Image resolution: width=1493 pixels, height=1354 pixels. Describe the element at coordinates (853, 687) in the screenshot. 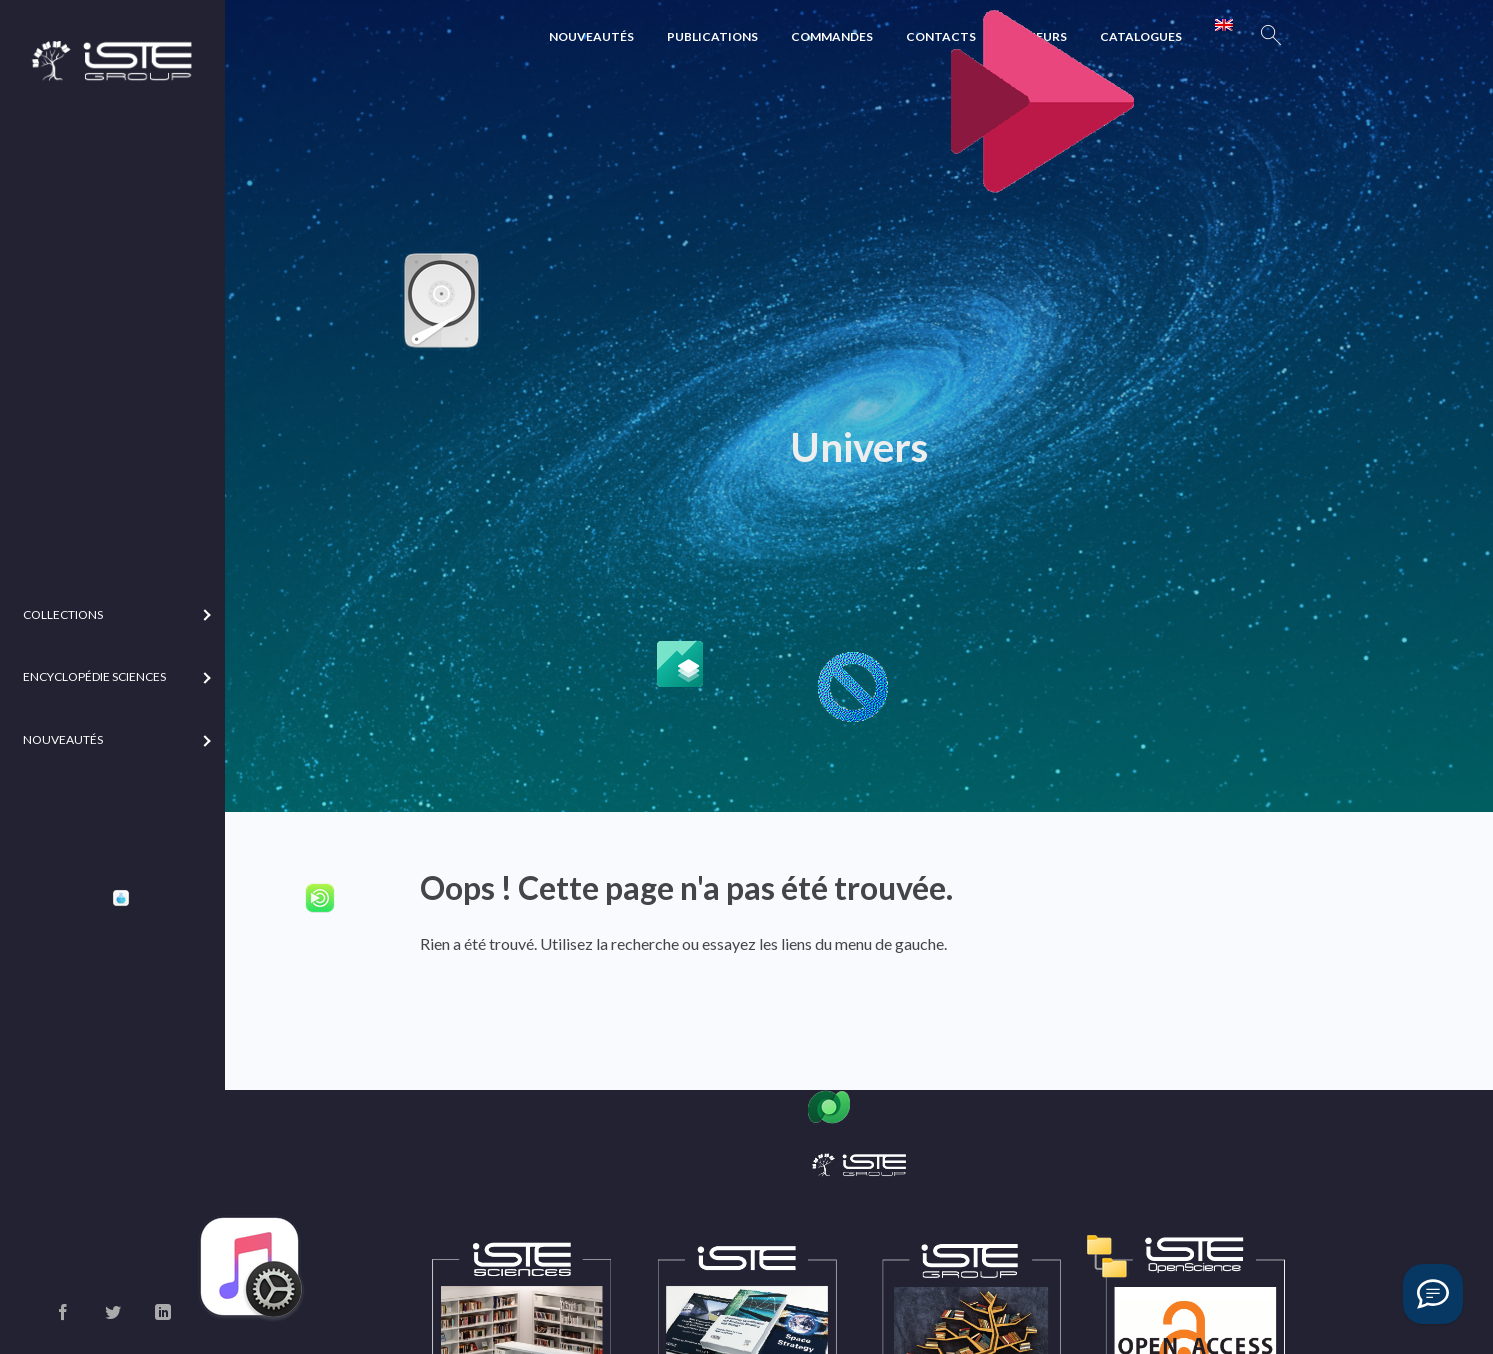

I see `indicates access denied or permission blocked` at that location.